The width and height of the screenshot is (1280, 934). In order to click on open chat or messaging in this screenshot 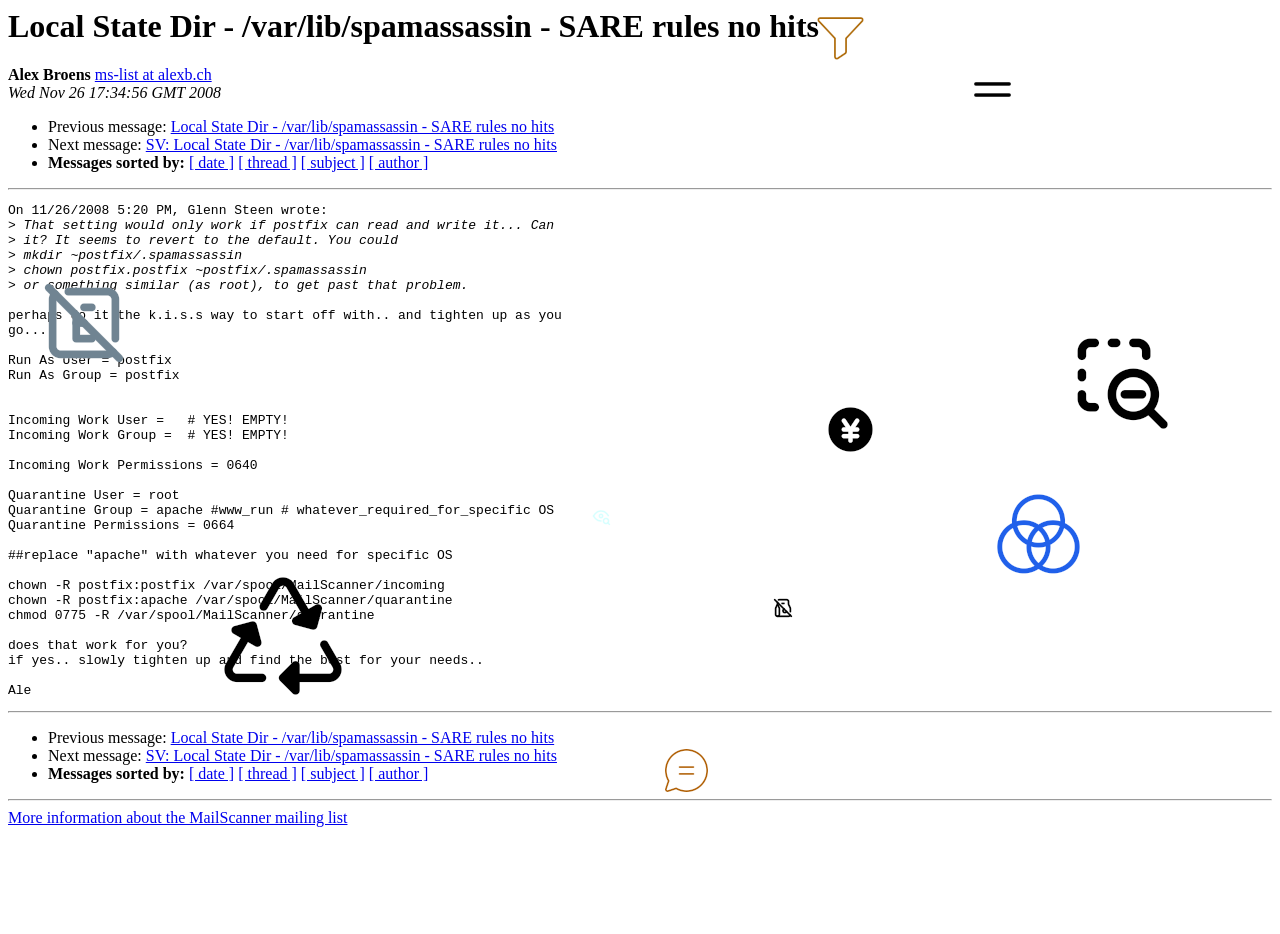, I will do `click(686, 770)`.